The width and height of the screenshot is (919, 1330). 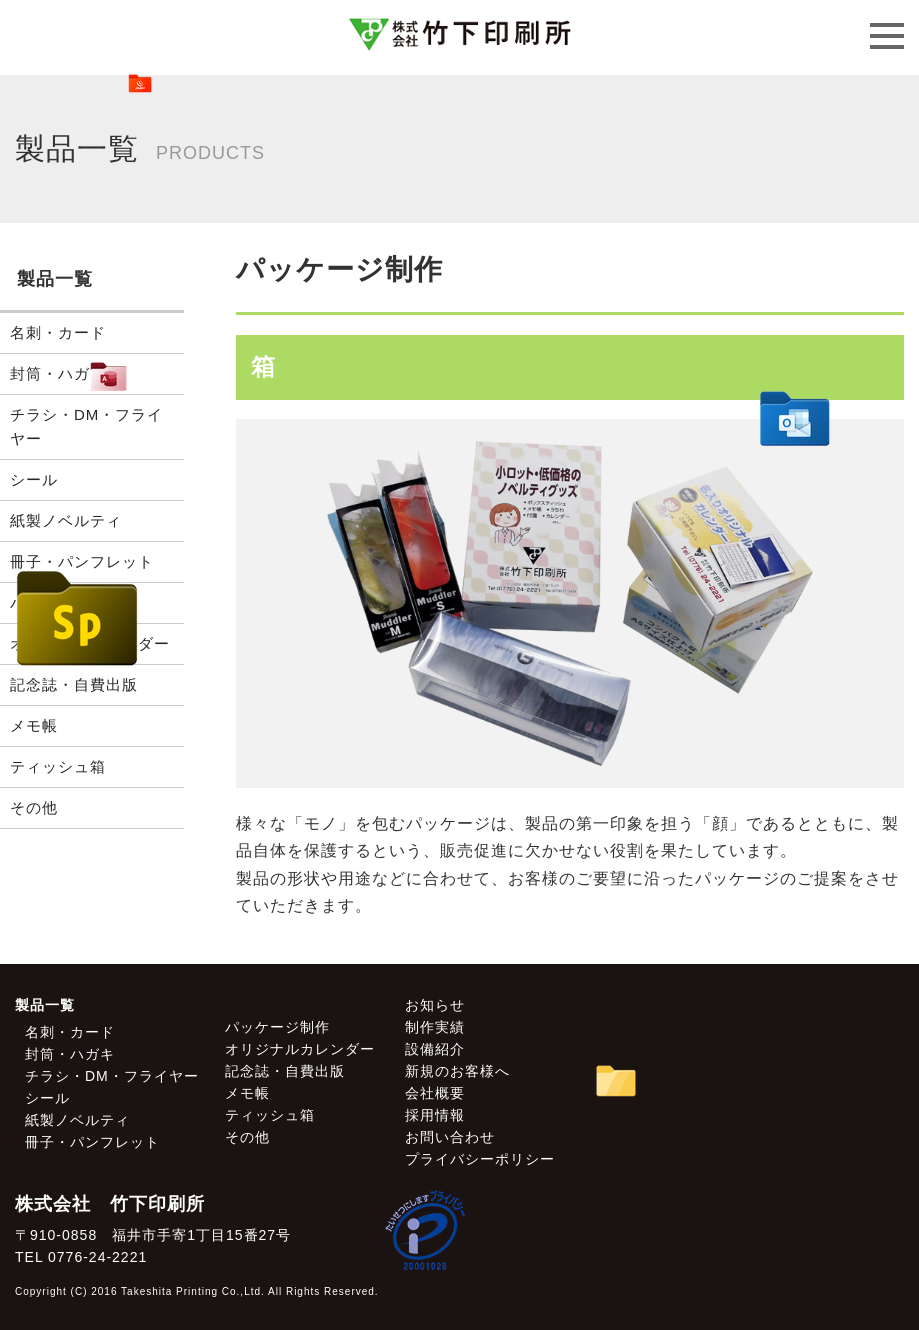 I want to click on open folder containing pixel art or retro-style files, so click(x=616, y=1082).